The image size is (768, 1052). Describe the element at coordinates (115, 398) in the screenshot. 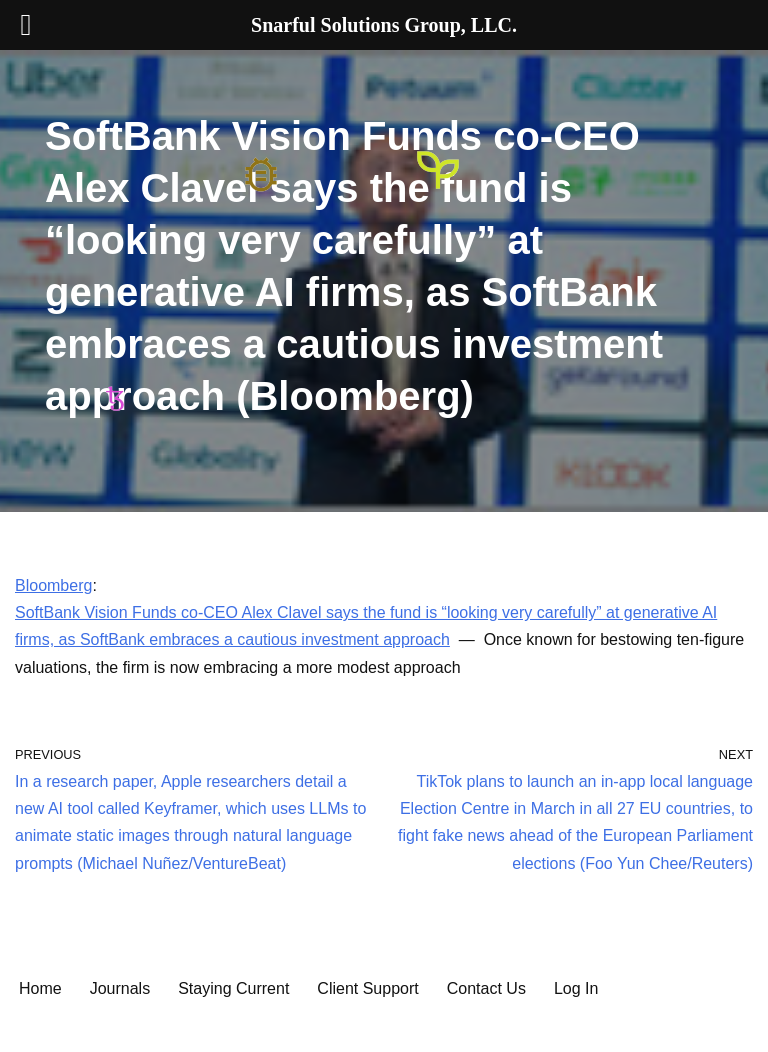

I see `tezos (XTZ) cryptocurrency logo` at that location.